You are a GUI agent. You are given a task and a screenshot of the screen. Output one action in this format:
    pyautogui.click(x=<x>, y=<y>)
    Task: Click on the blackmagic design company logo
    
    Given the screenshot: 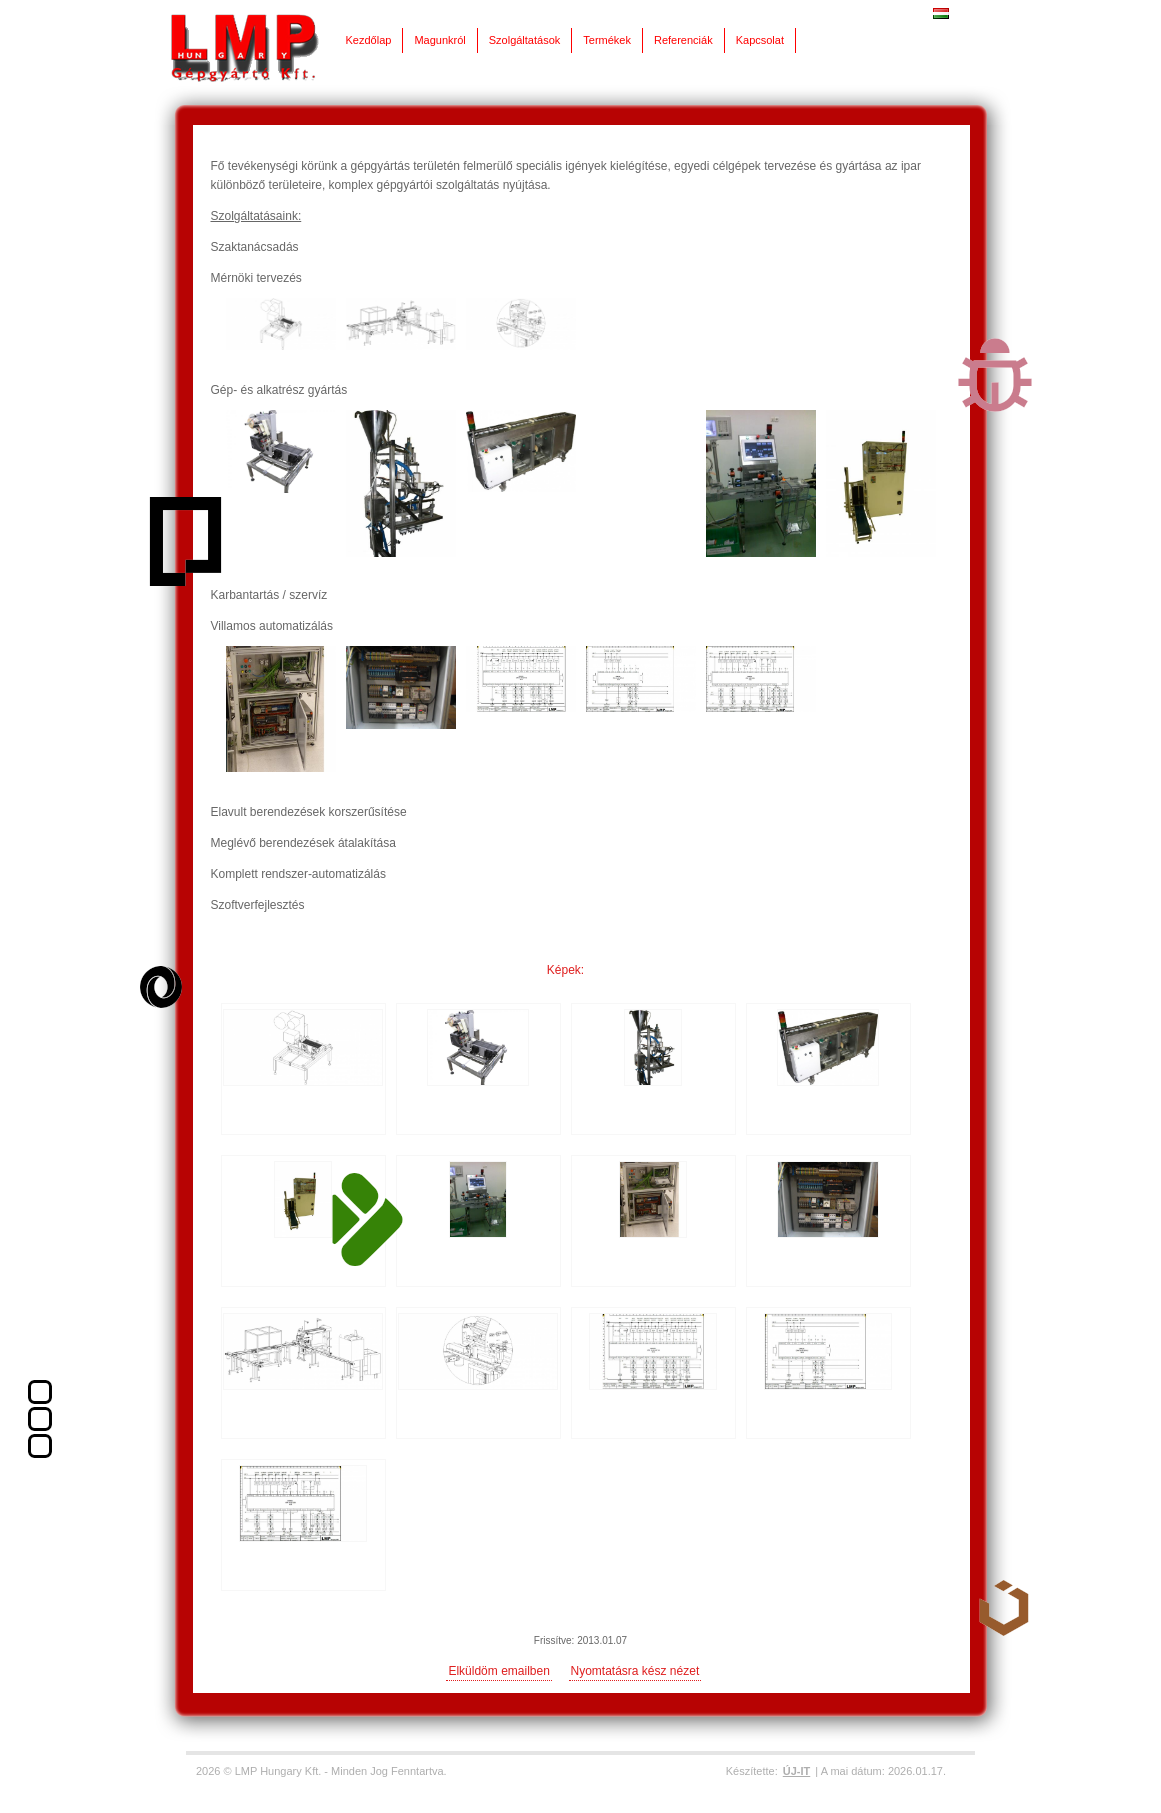 What is the action you would take?
    pyautogui.click(x=40, y=1419)
    